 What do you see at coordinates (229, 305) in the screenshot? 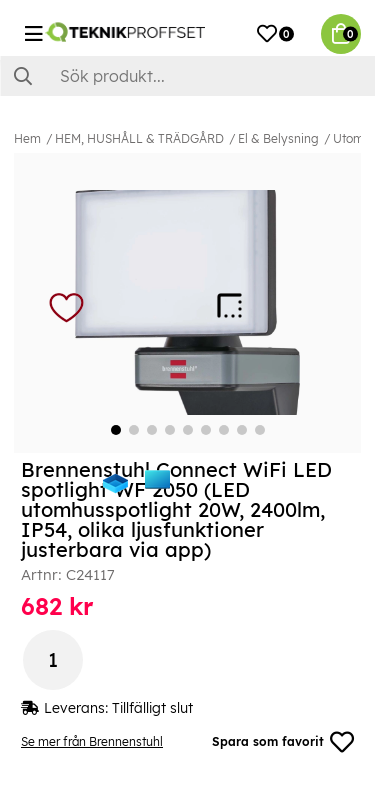
I see `select border style for an element` at bounding box center [229, 305].